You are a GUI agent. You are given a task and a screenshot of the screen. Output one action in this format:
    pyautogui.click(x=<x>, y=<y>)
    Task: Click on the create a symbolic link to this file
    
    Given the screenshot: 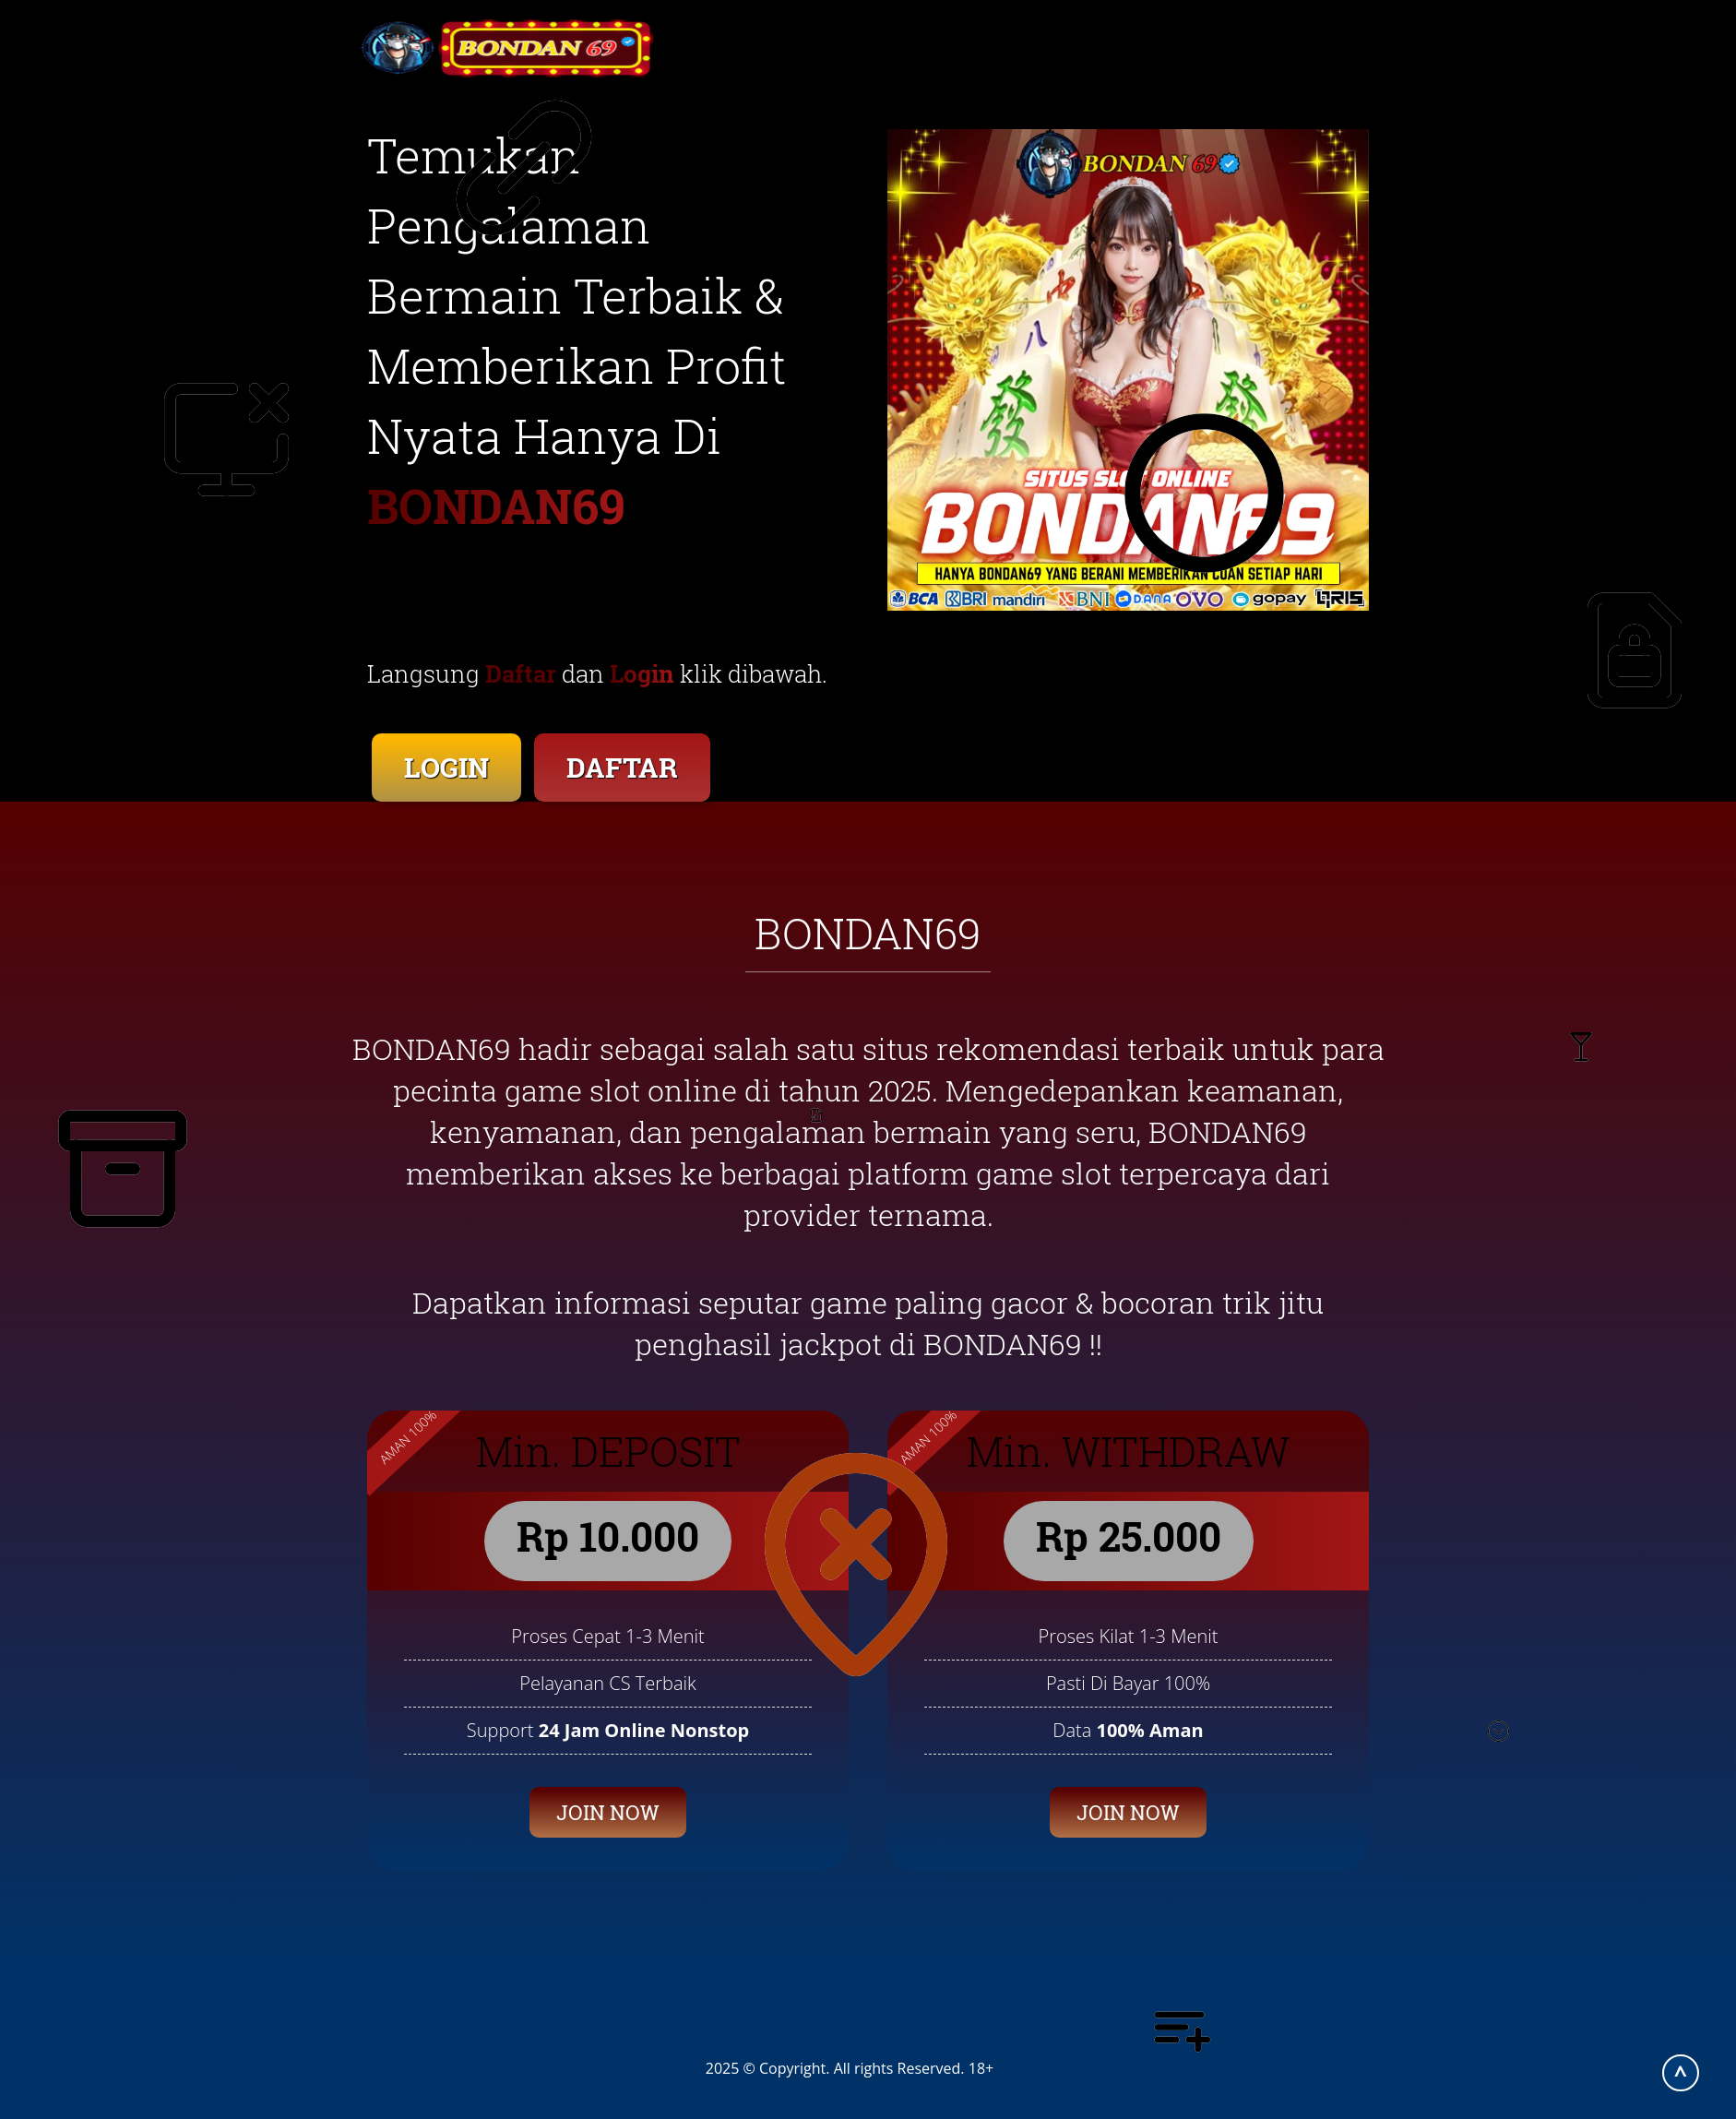 What is the action you would take?
    pyautogui.click(x=816, y=1115)
    